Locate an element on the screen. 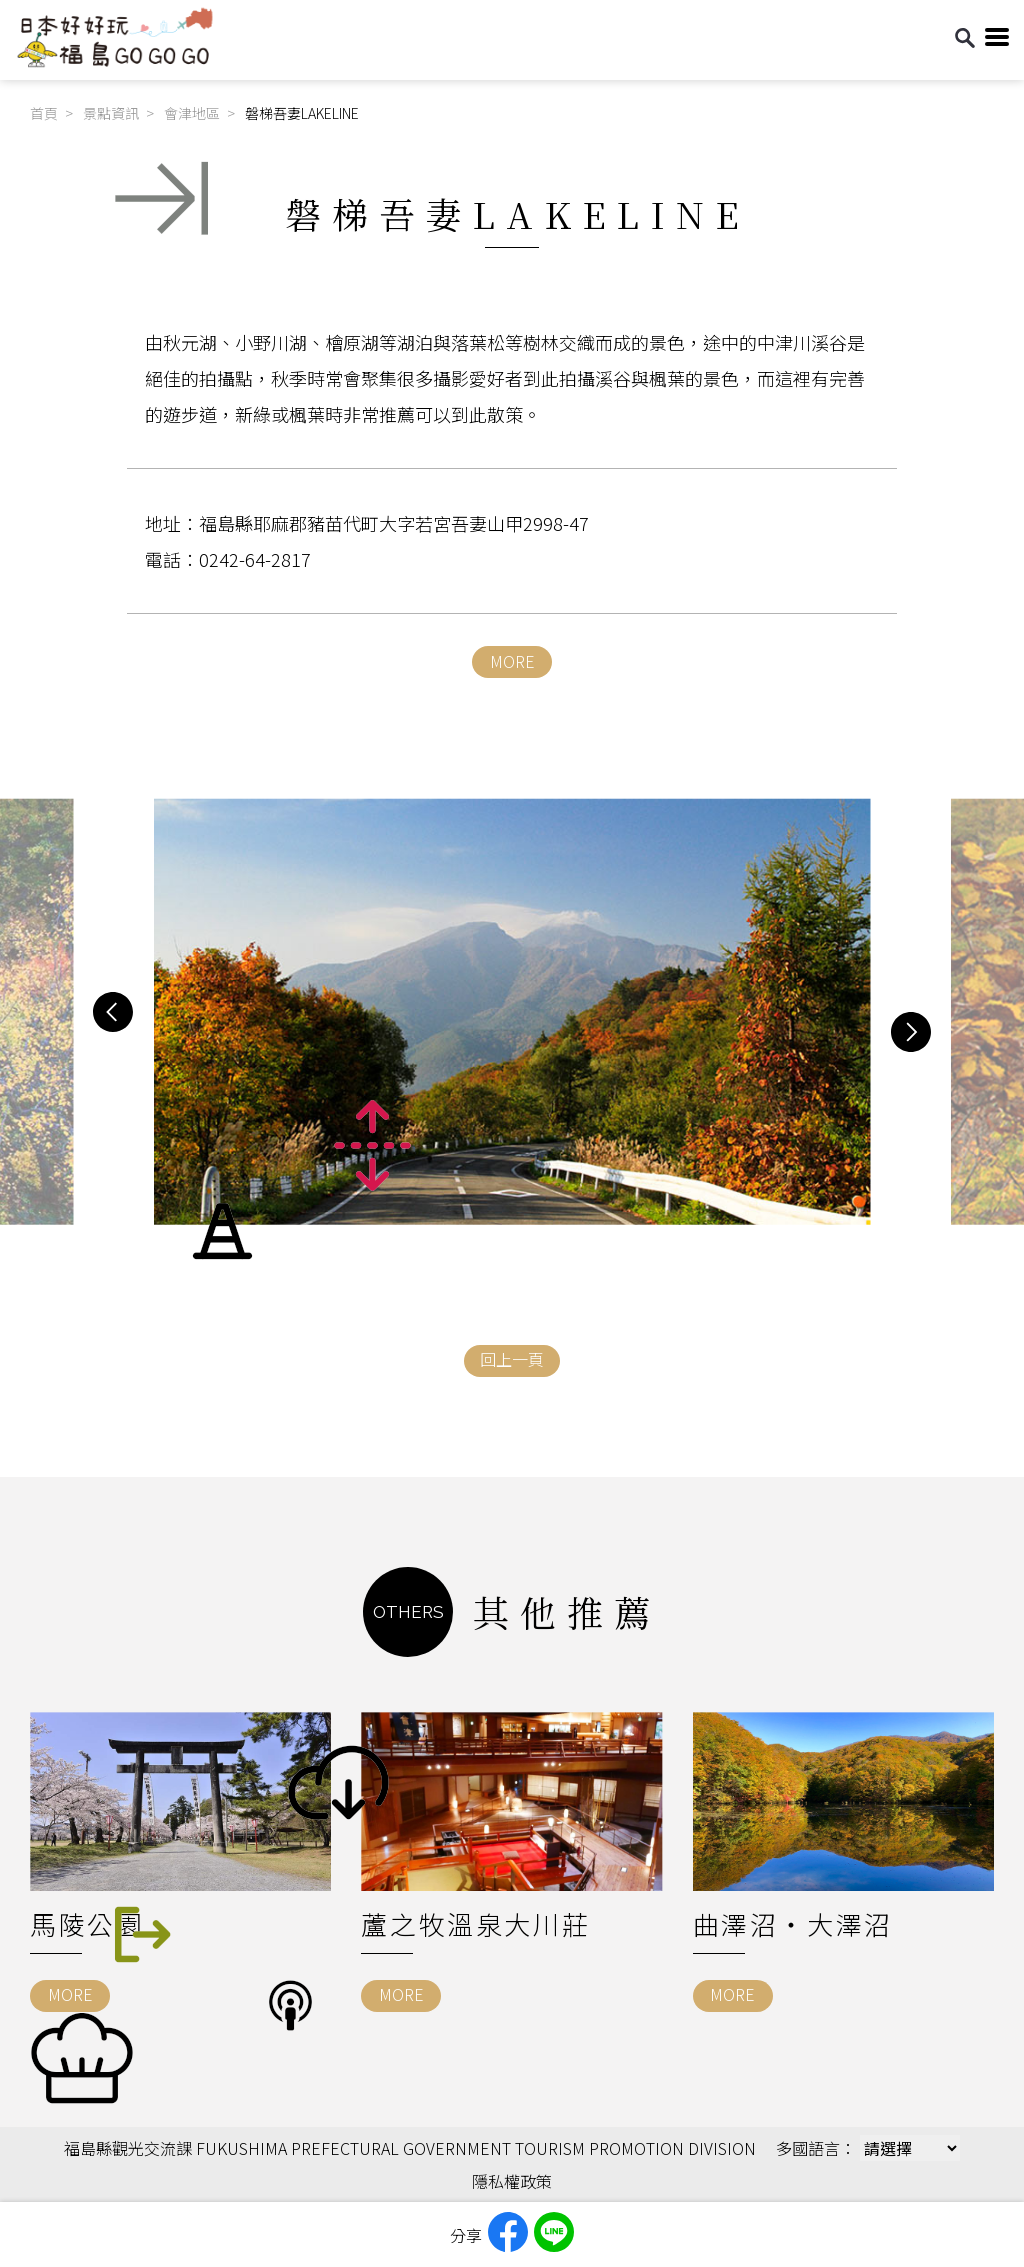 This screenshot has height=2267, width=1024. move cursor to the next tab stop is located at coordinates (155, 195).